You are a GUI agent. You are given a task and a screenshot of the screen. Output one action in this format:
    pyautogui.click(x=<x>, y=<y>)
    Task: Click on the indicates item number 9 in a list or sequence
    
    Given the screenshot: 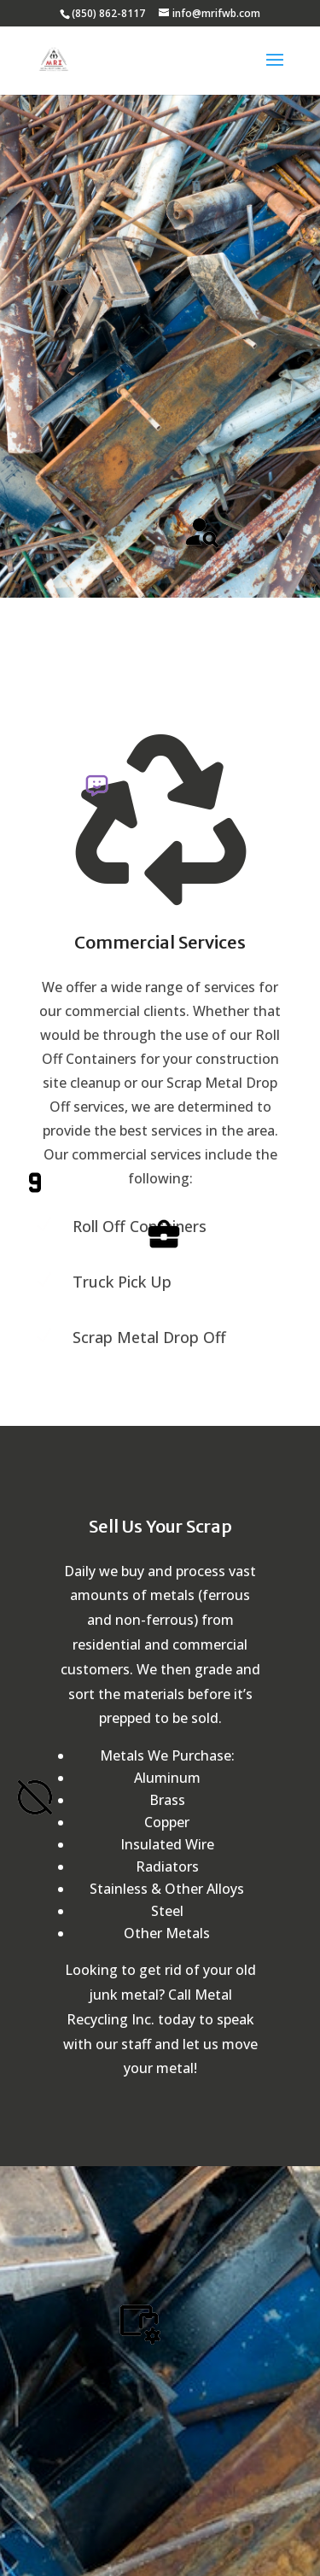 What is the action you would take?
    pyautogui.click(x=35, y=1183)
    